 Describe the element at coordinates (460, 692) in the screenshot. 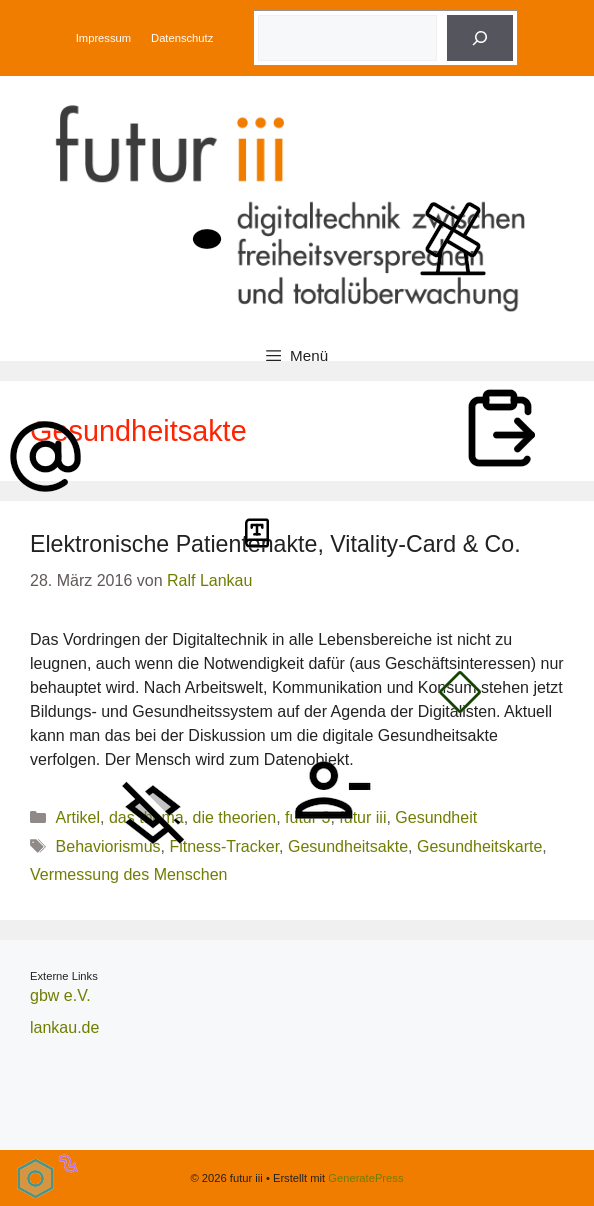

I see `indicates premium or exclusive content` at that location.